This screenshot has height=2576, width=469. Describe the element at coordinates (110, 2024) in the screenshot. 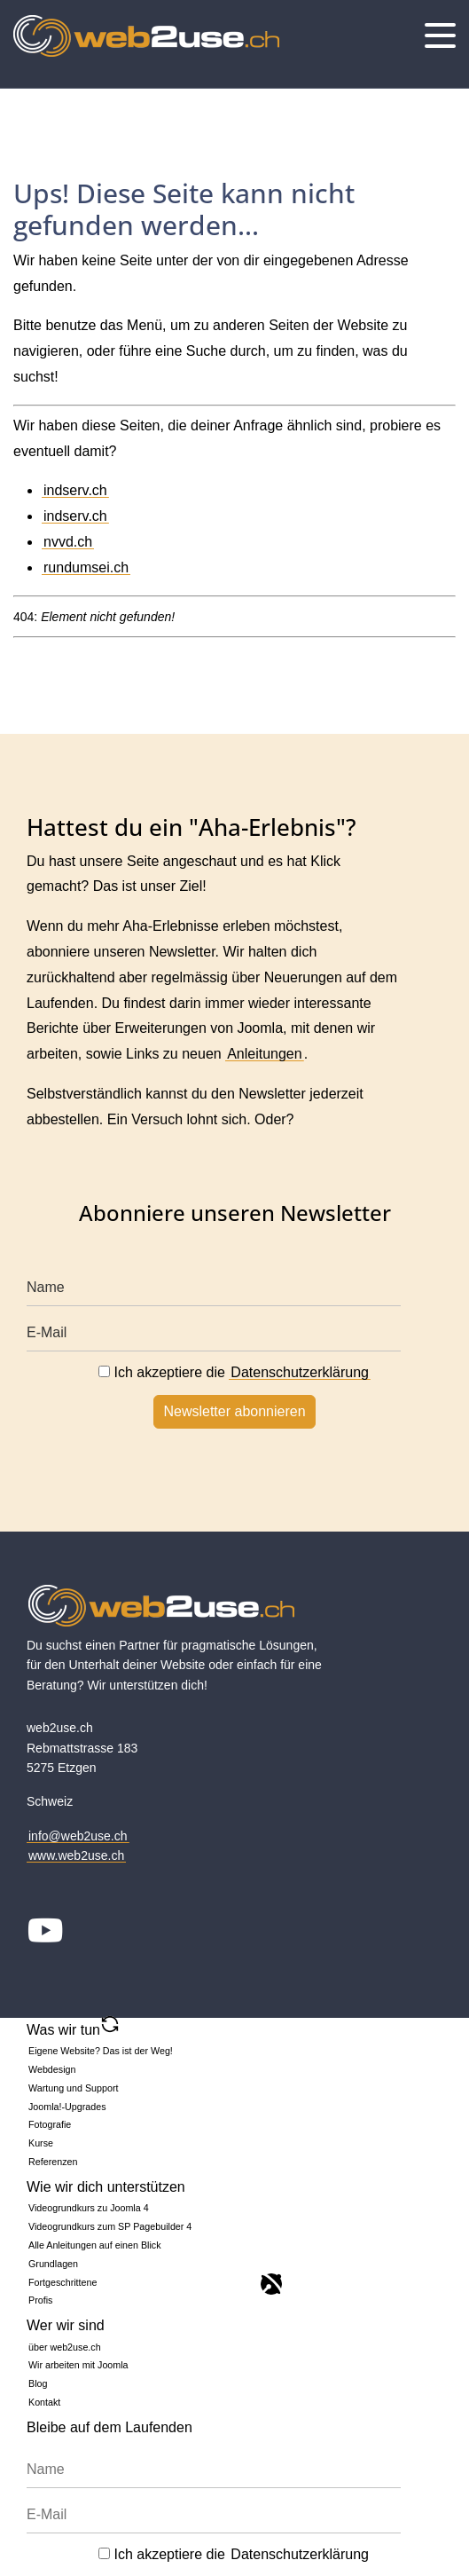

I see `undo or revert to previous state` at that location.